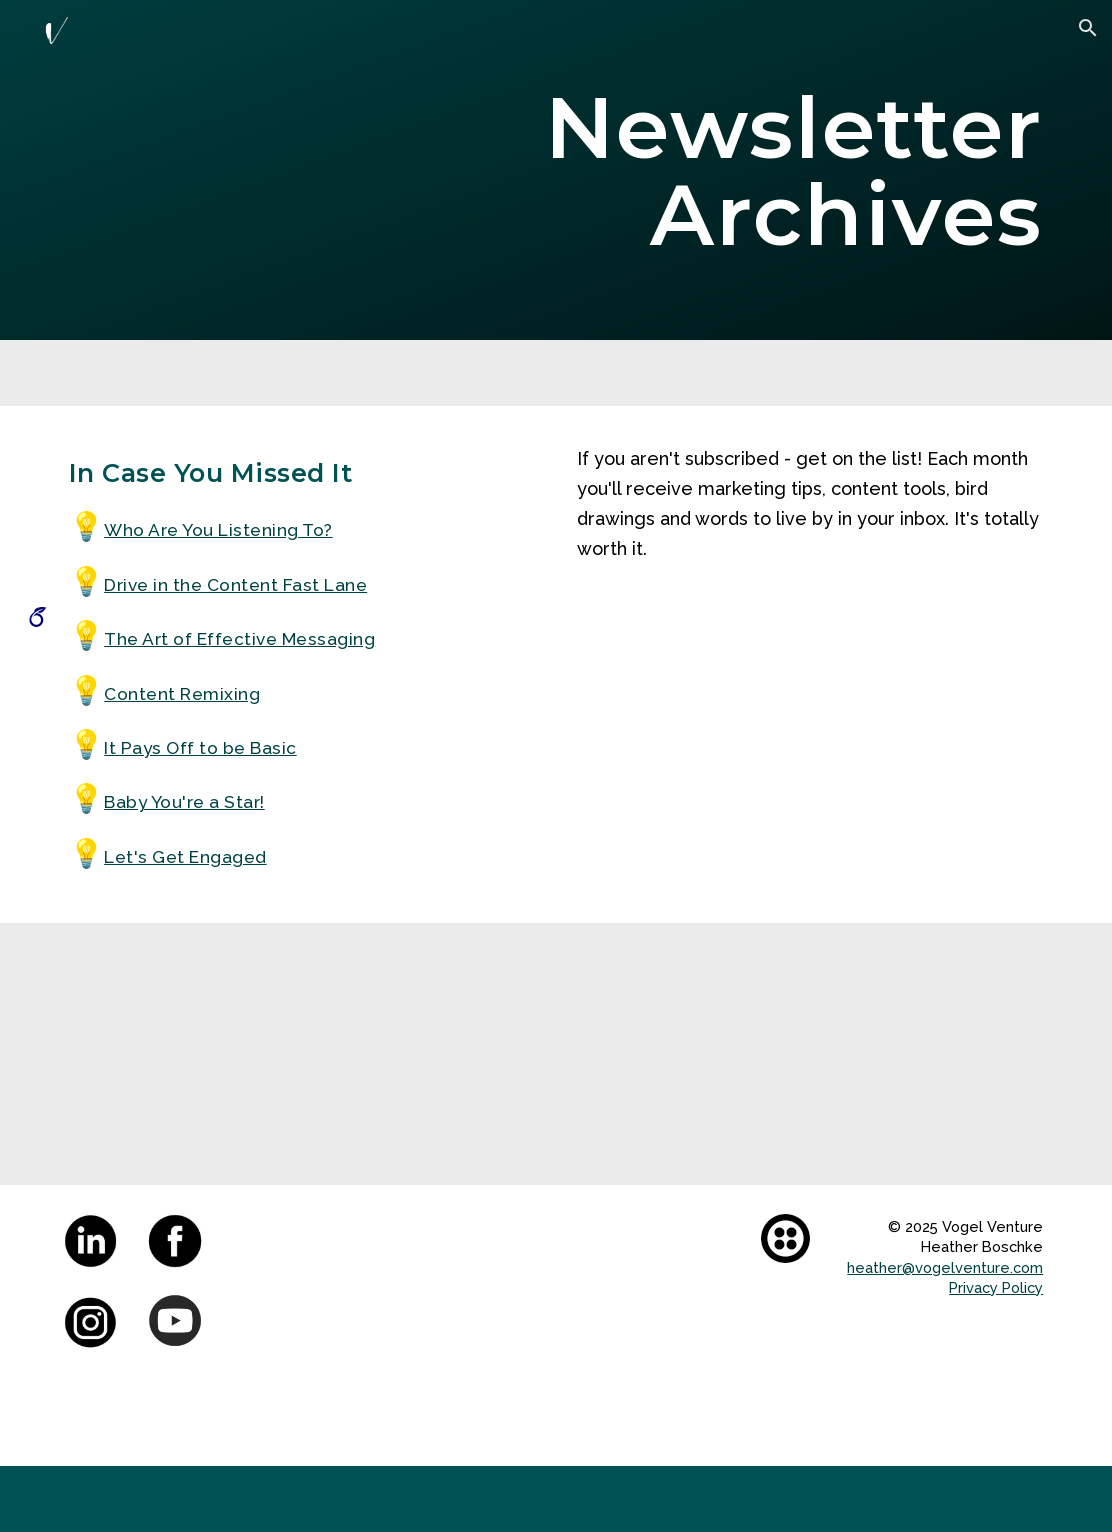 The height and width of the screenshot is (1532, 1112). I want to click on open Overleaf LaTeX editor, so click(38, 617).